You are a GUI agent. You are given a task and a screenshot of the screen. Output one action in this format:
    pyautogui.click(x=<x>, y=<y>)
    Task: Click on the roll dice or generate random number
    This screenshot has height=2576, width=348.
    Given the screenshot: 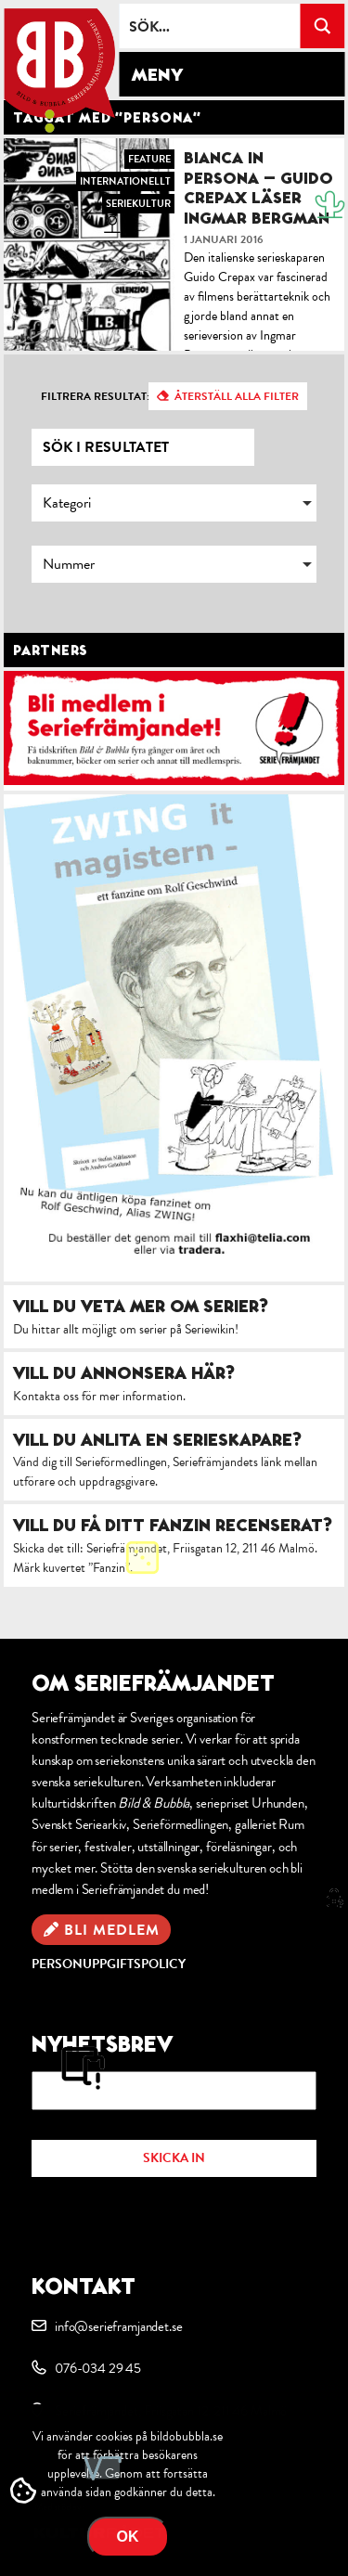 What is the action you would take?
    pyautogui.click(x=142, y=1557)
    